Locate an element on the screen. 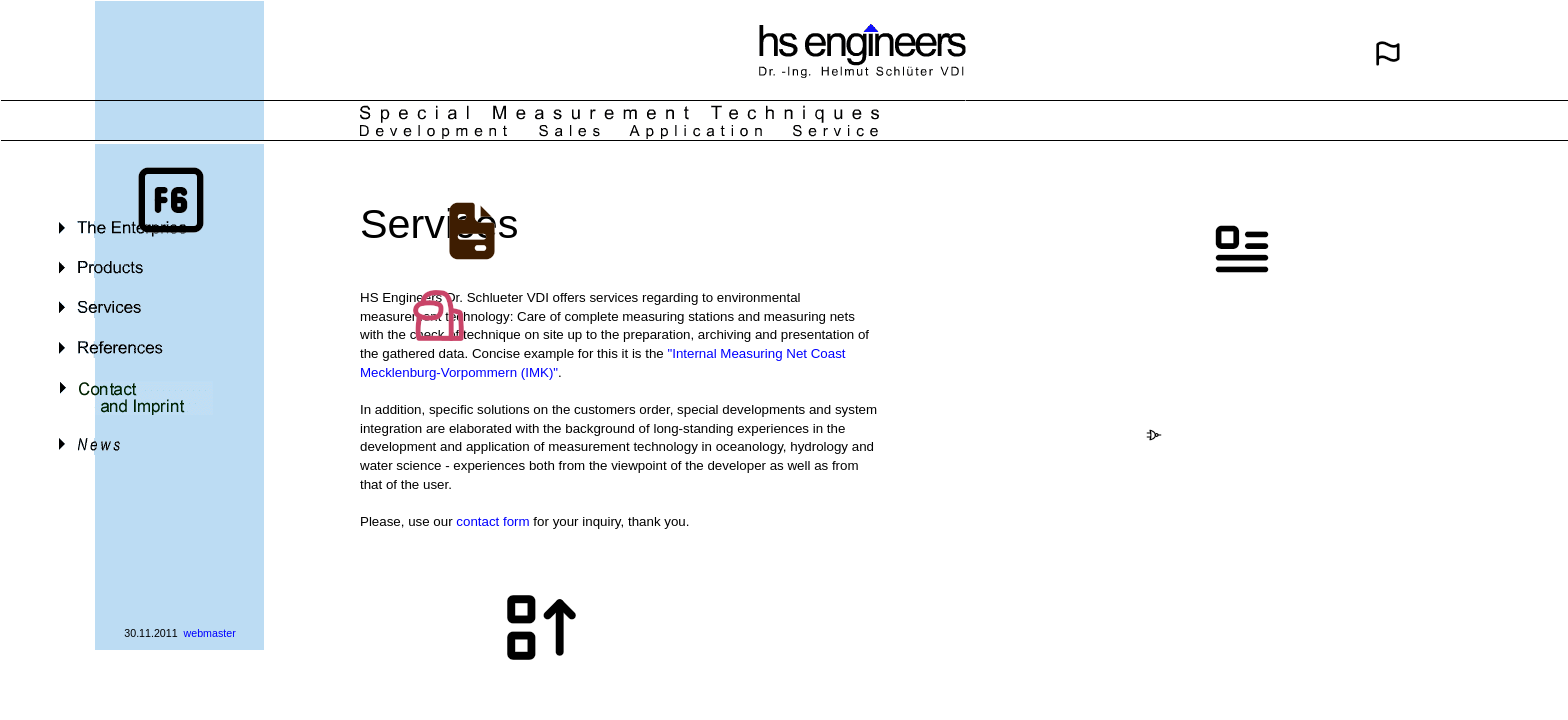 The height and width of the screenshot is (720, 1568). among us game logo is located at coordinates (438, 315).